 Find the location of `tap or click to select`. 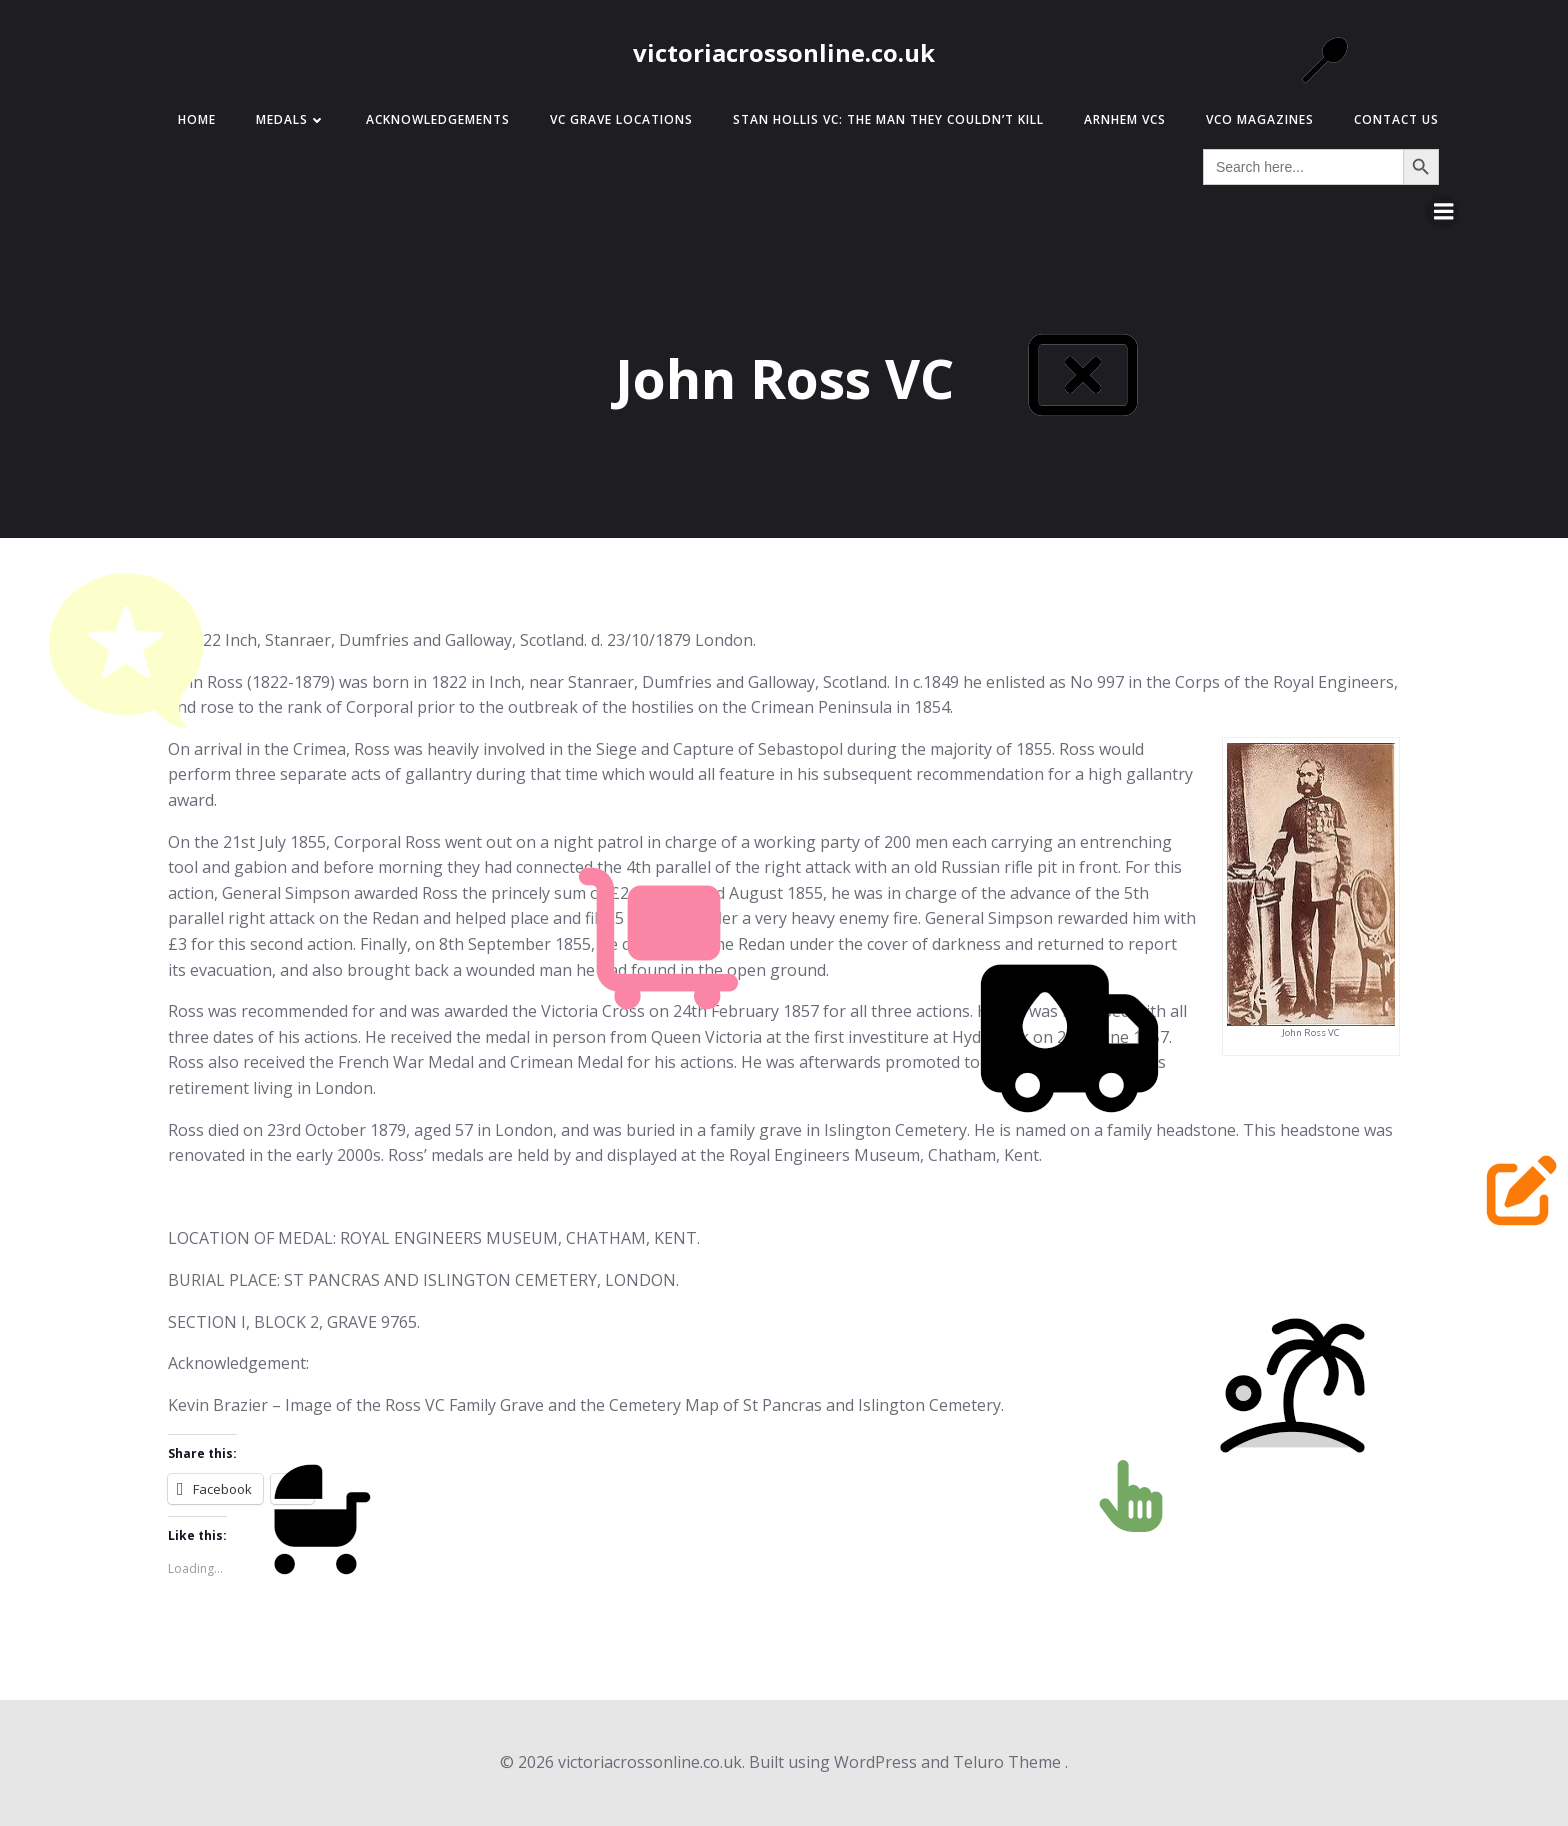

tap or click to select is located at coordinates (1131, 1496).